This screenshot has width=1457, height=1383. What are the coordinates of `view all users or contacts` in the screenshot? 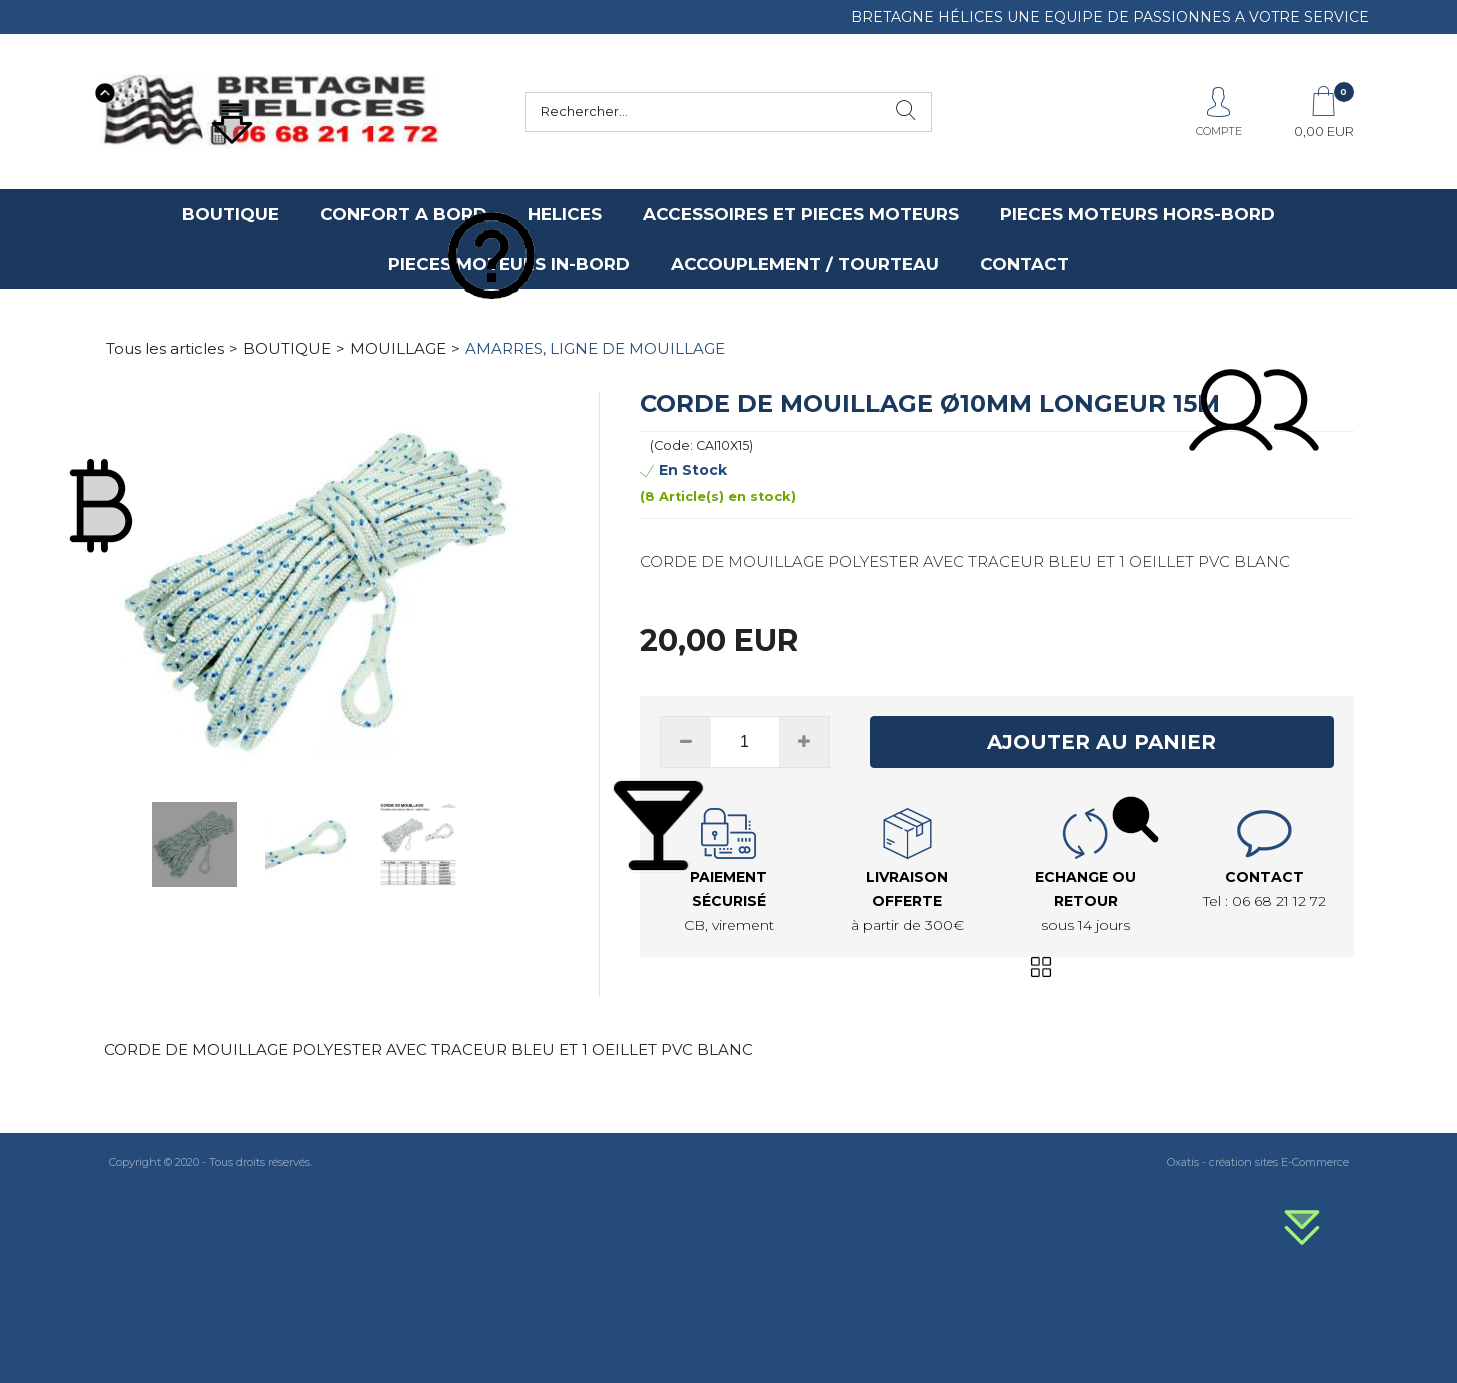 It's located at (1254, 410).